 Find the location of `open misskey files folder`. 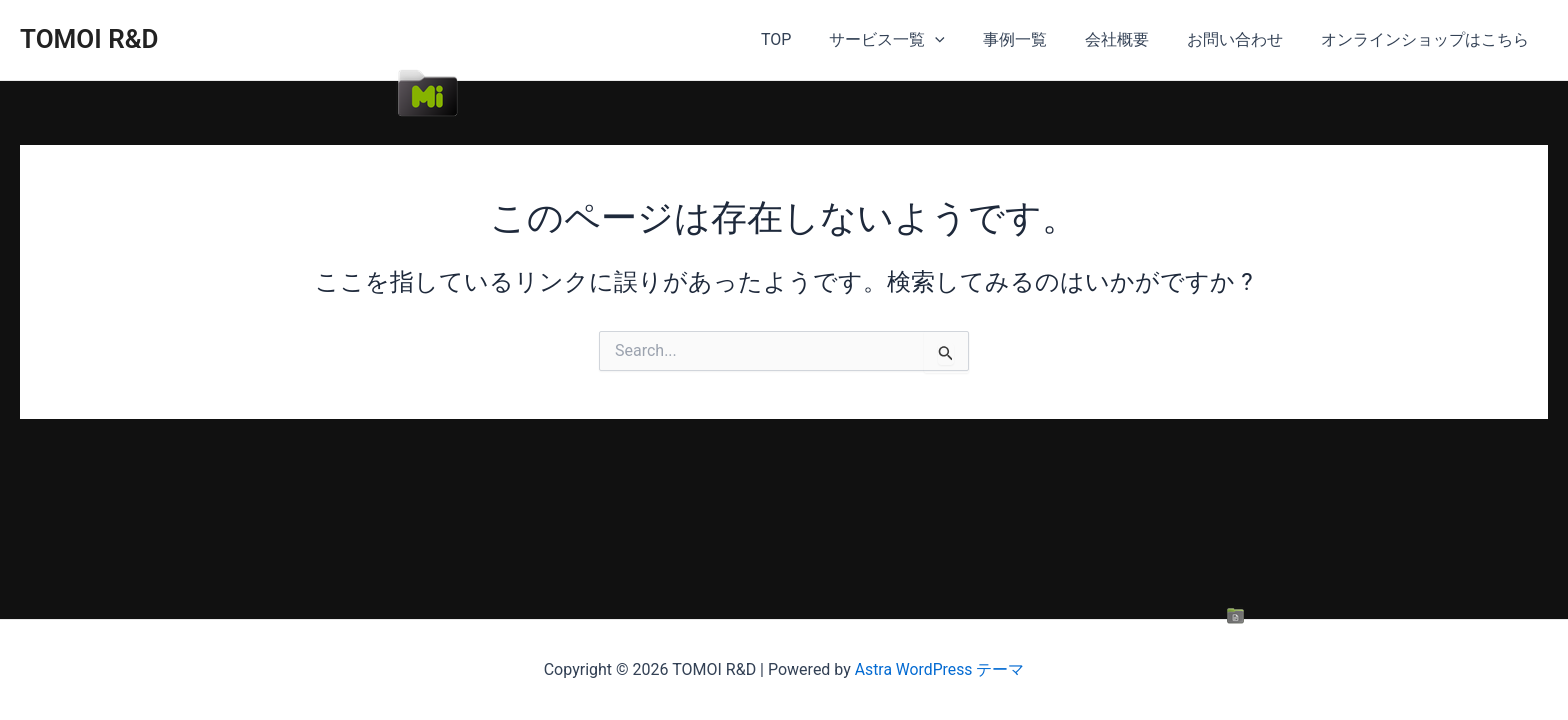

open misskey files folder is located at coordinates (427, 94).